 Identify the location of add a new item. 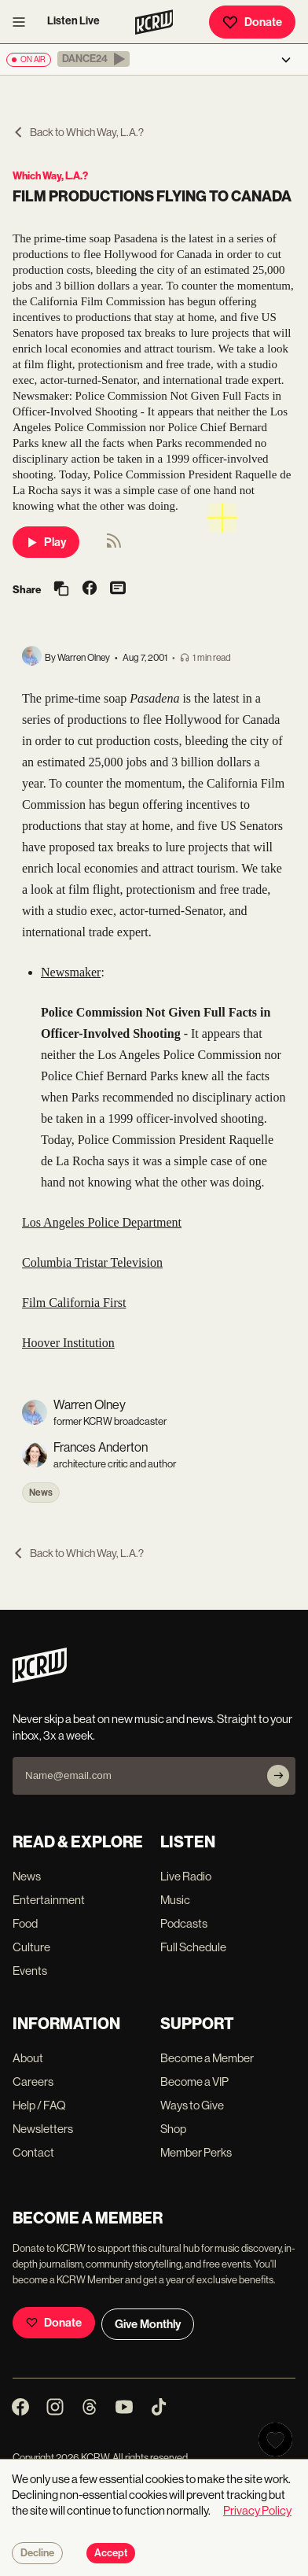
(222, 518).